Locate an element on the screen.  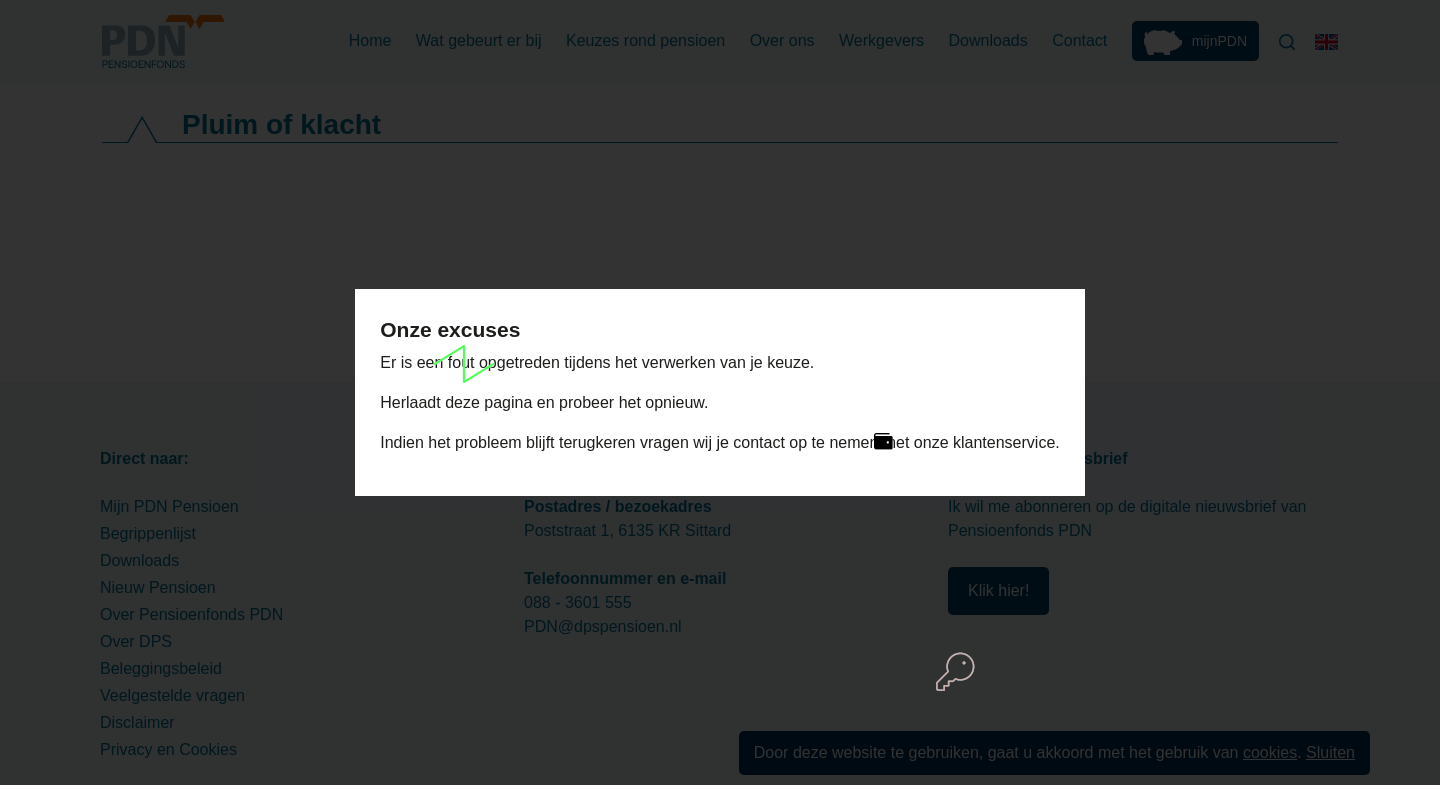
access your wallet or payment methods is located at coordinates (883, 442).